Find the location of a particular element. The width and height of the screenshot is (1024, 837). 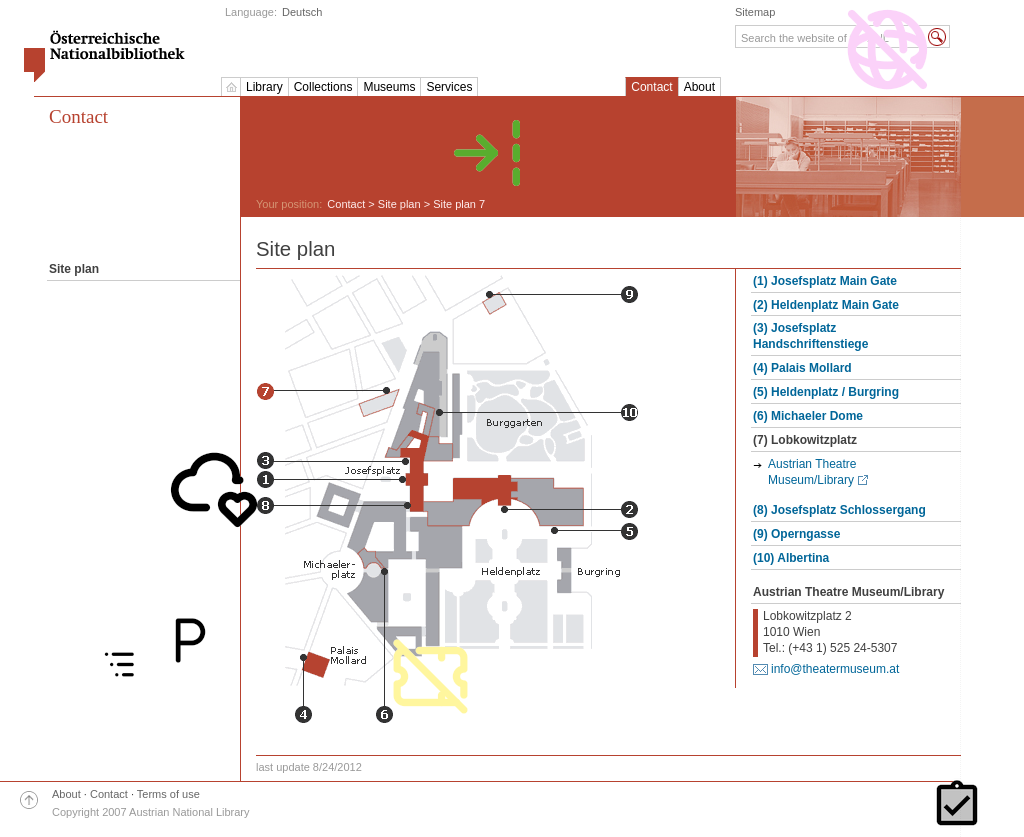

view completed tasks or assignments is located at coordinates (957, 805).